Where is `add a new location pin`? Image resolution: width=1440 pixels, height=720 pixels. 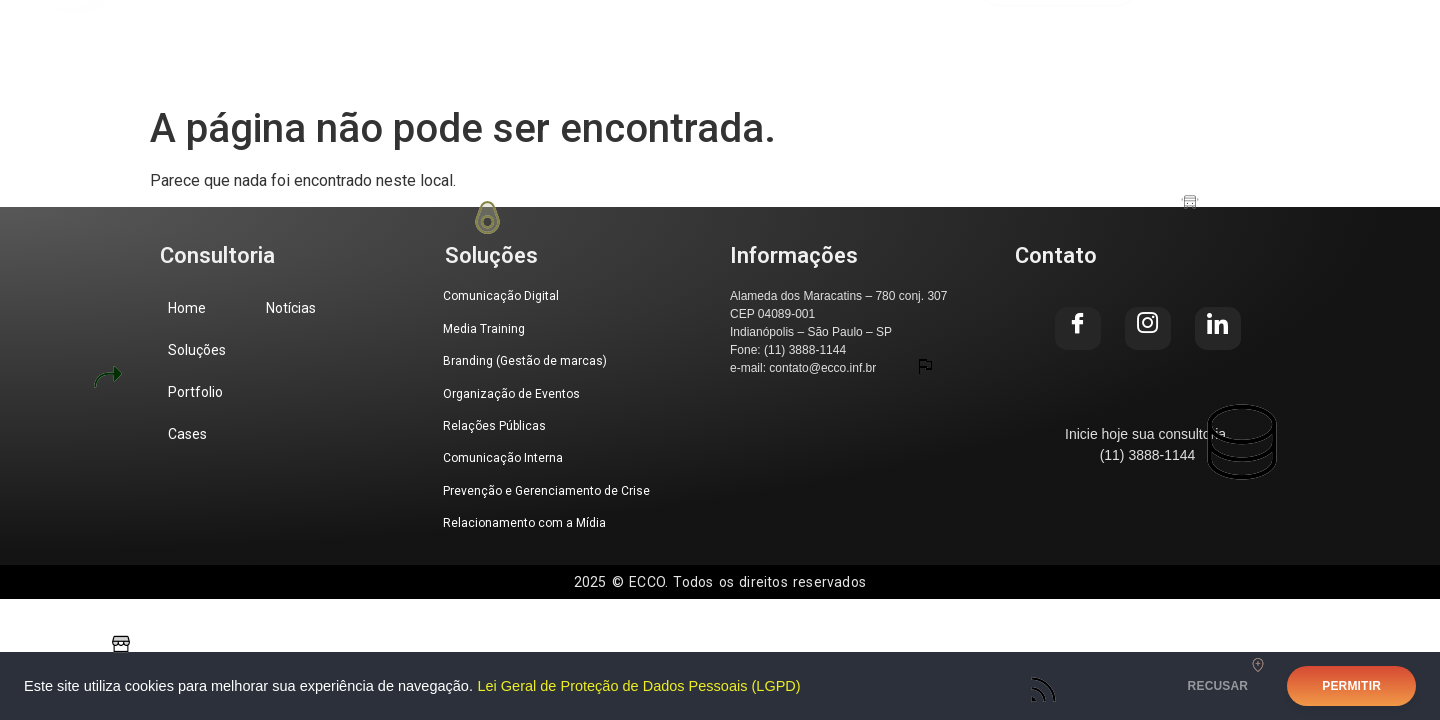
add a new location pin is located at coordinates (1258, 665).